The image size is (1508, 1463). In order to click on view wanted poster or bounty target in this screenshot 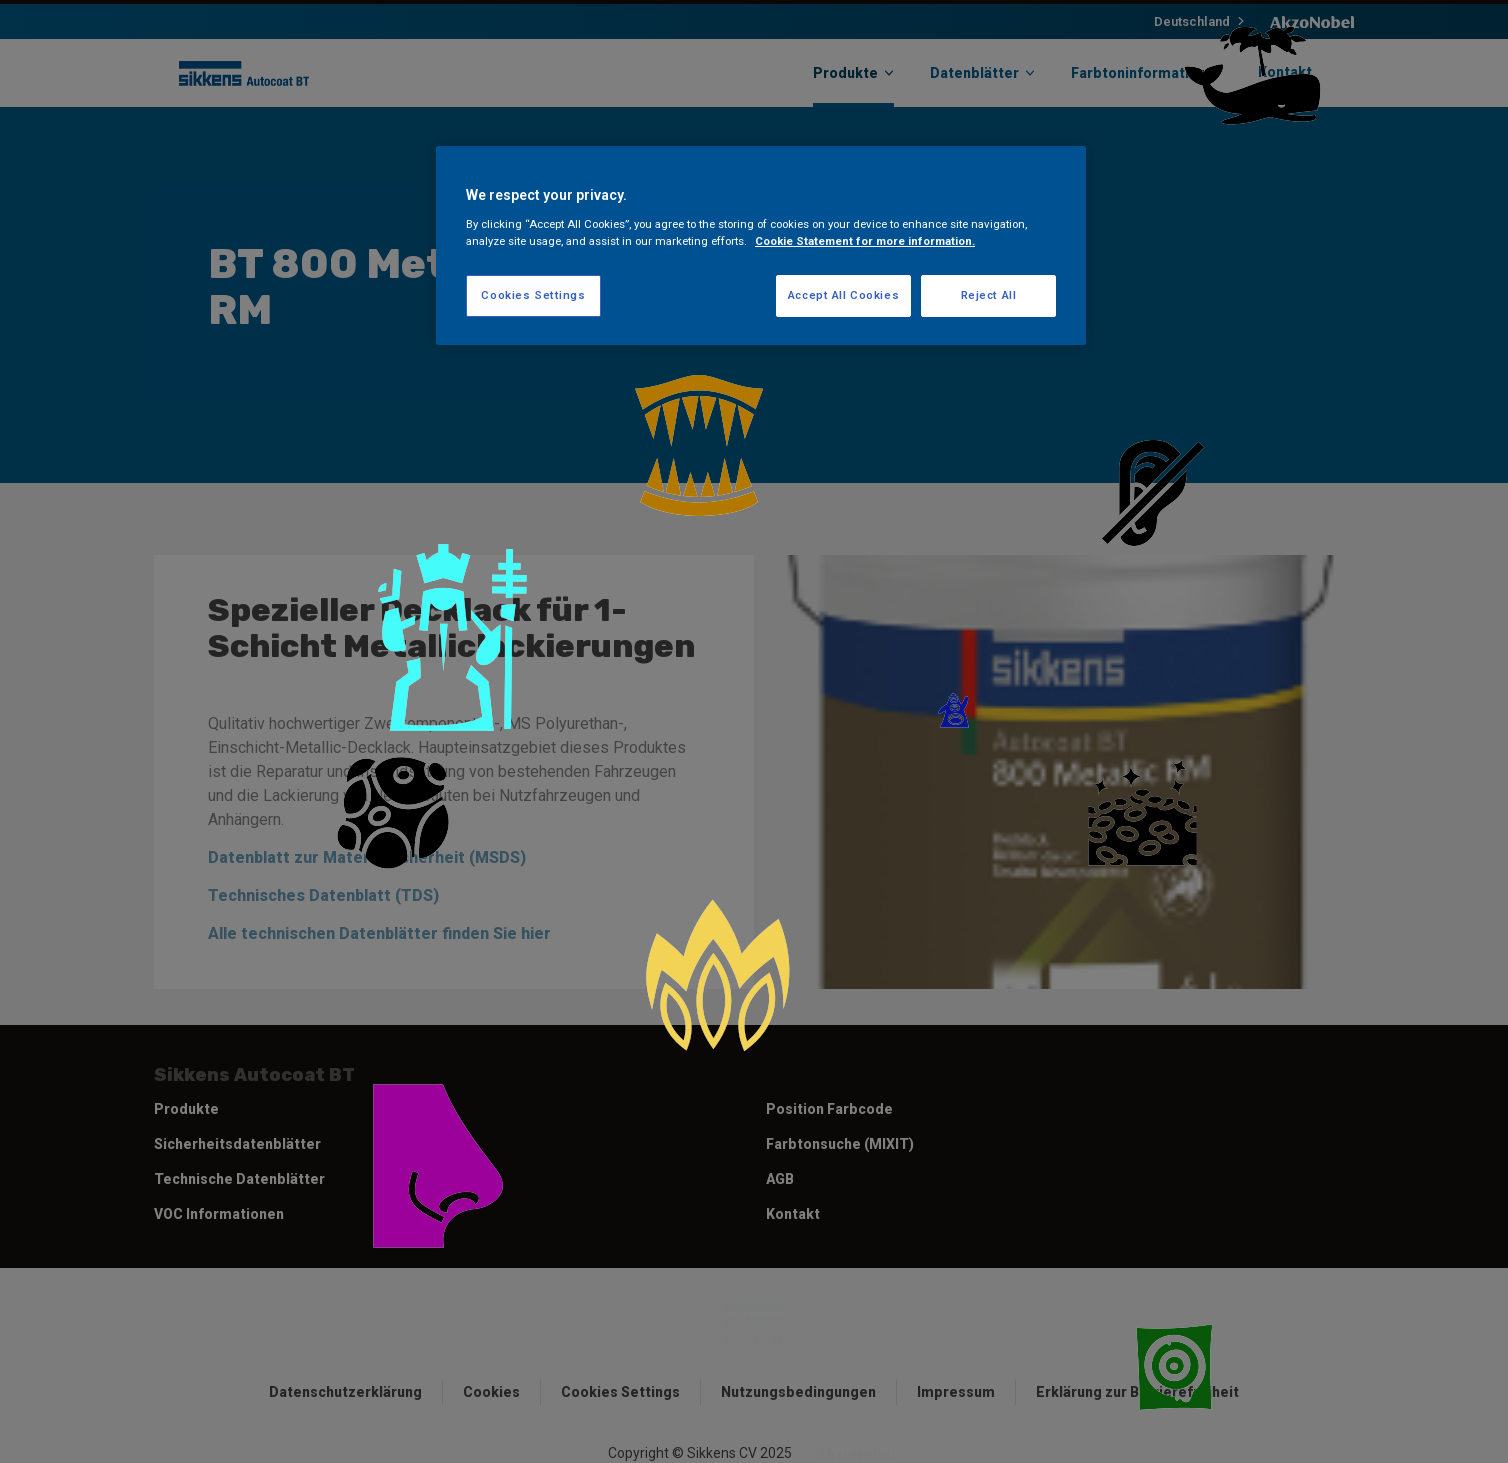, I will do `click(1175, 1367)`.